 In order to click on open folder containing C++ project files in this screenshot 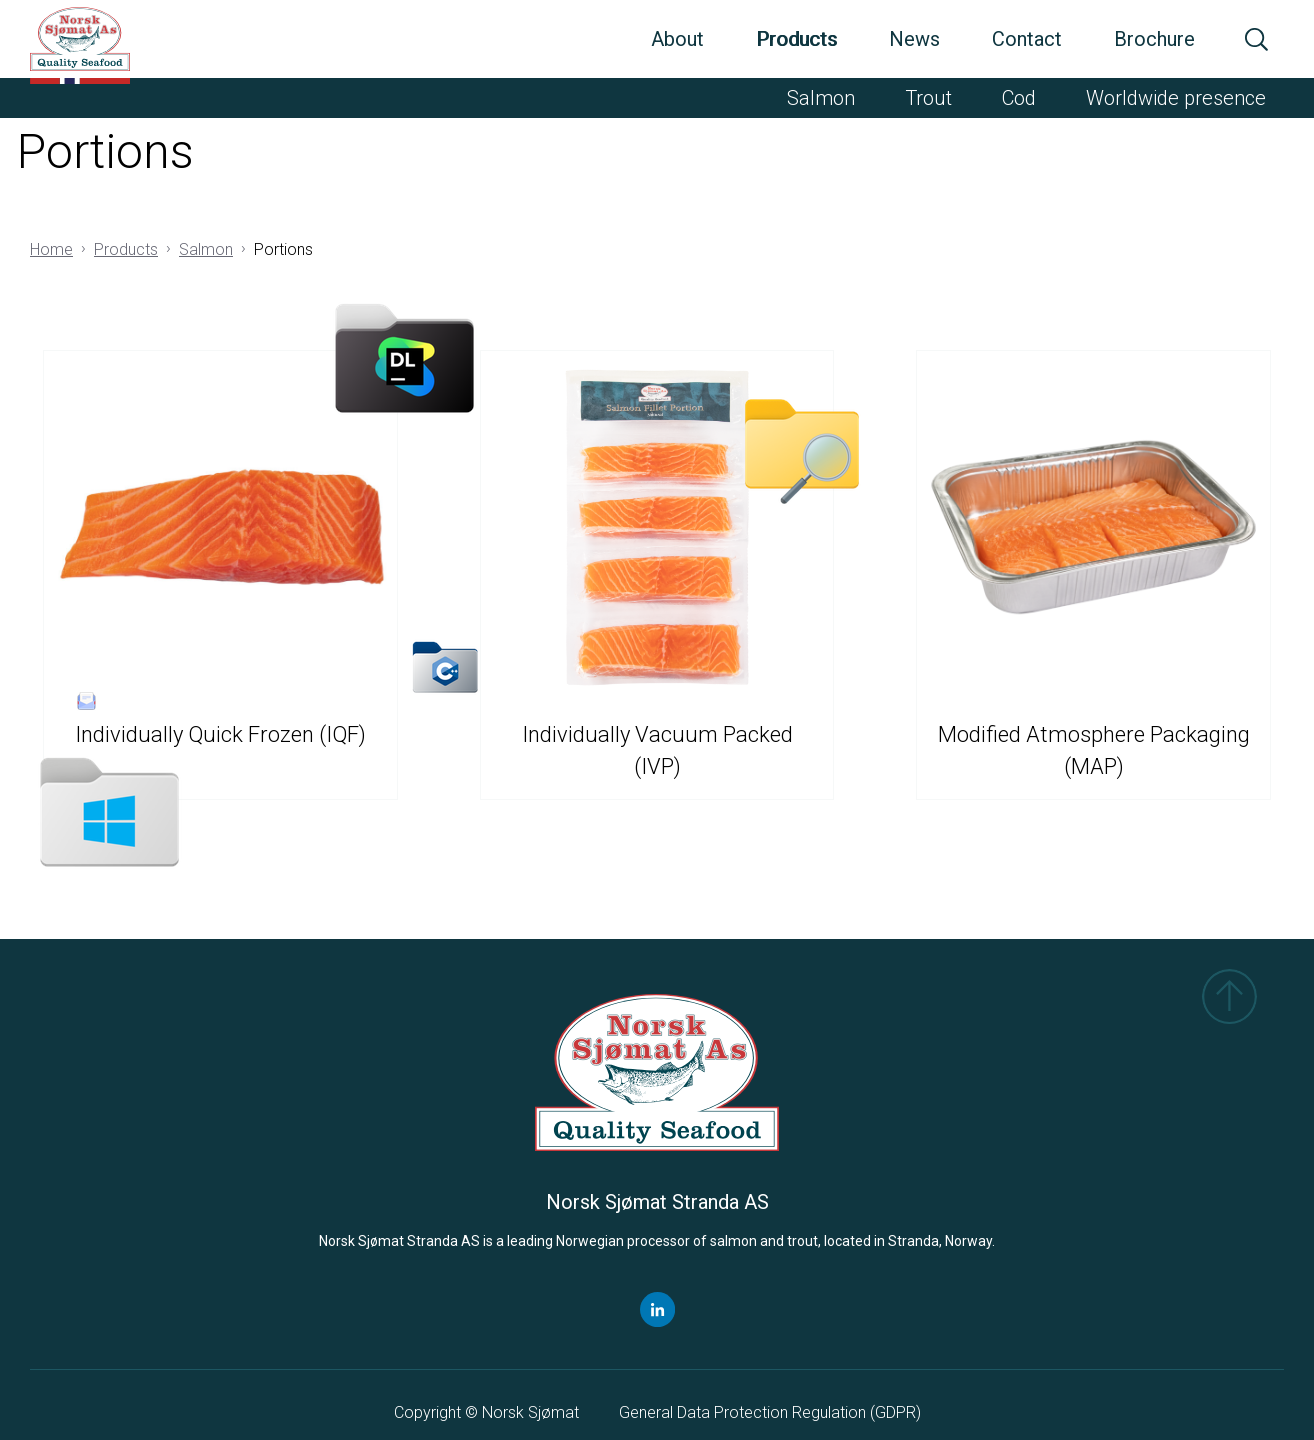, I will do `click(445, 669)`.